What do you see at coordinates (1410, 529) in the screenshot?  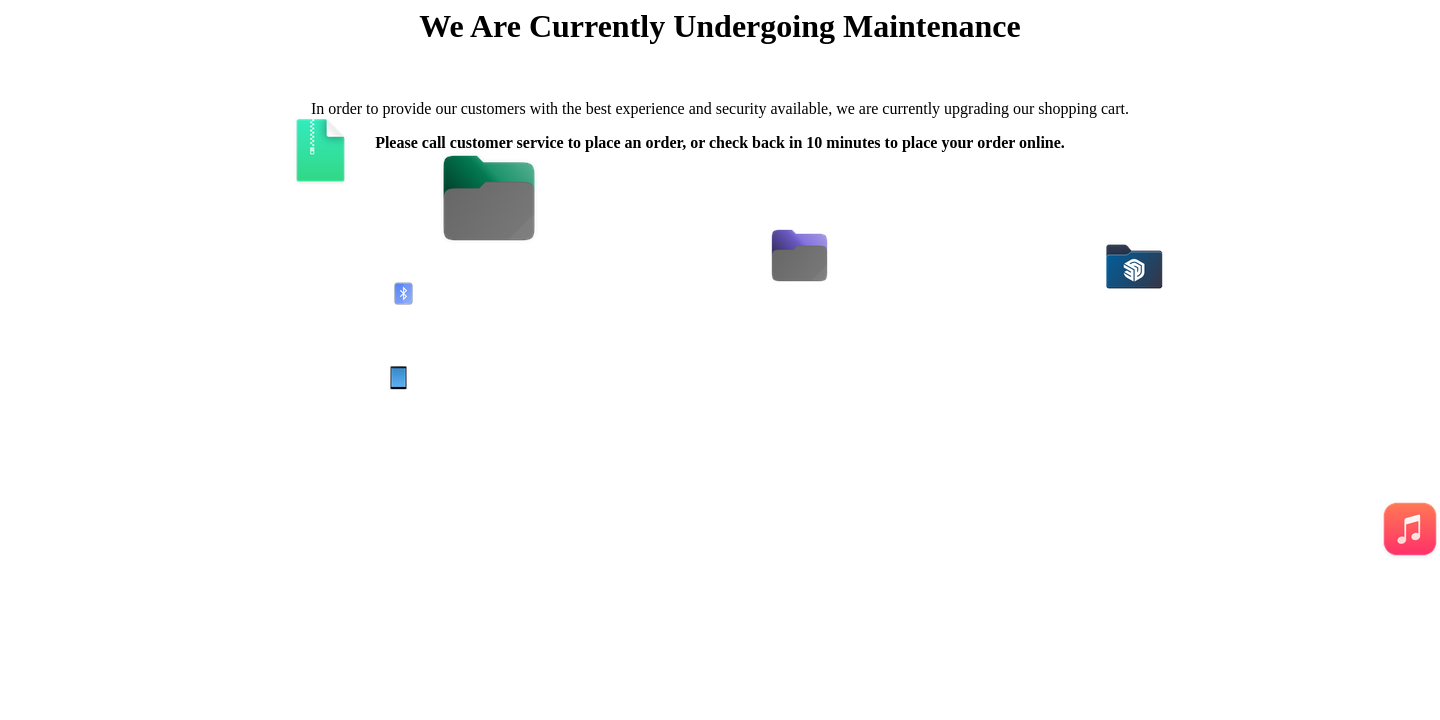 I see `open music or audio player app` at bounding box center [1410, 529].